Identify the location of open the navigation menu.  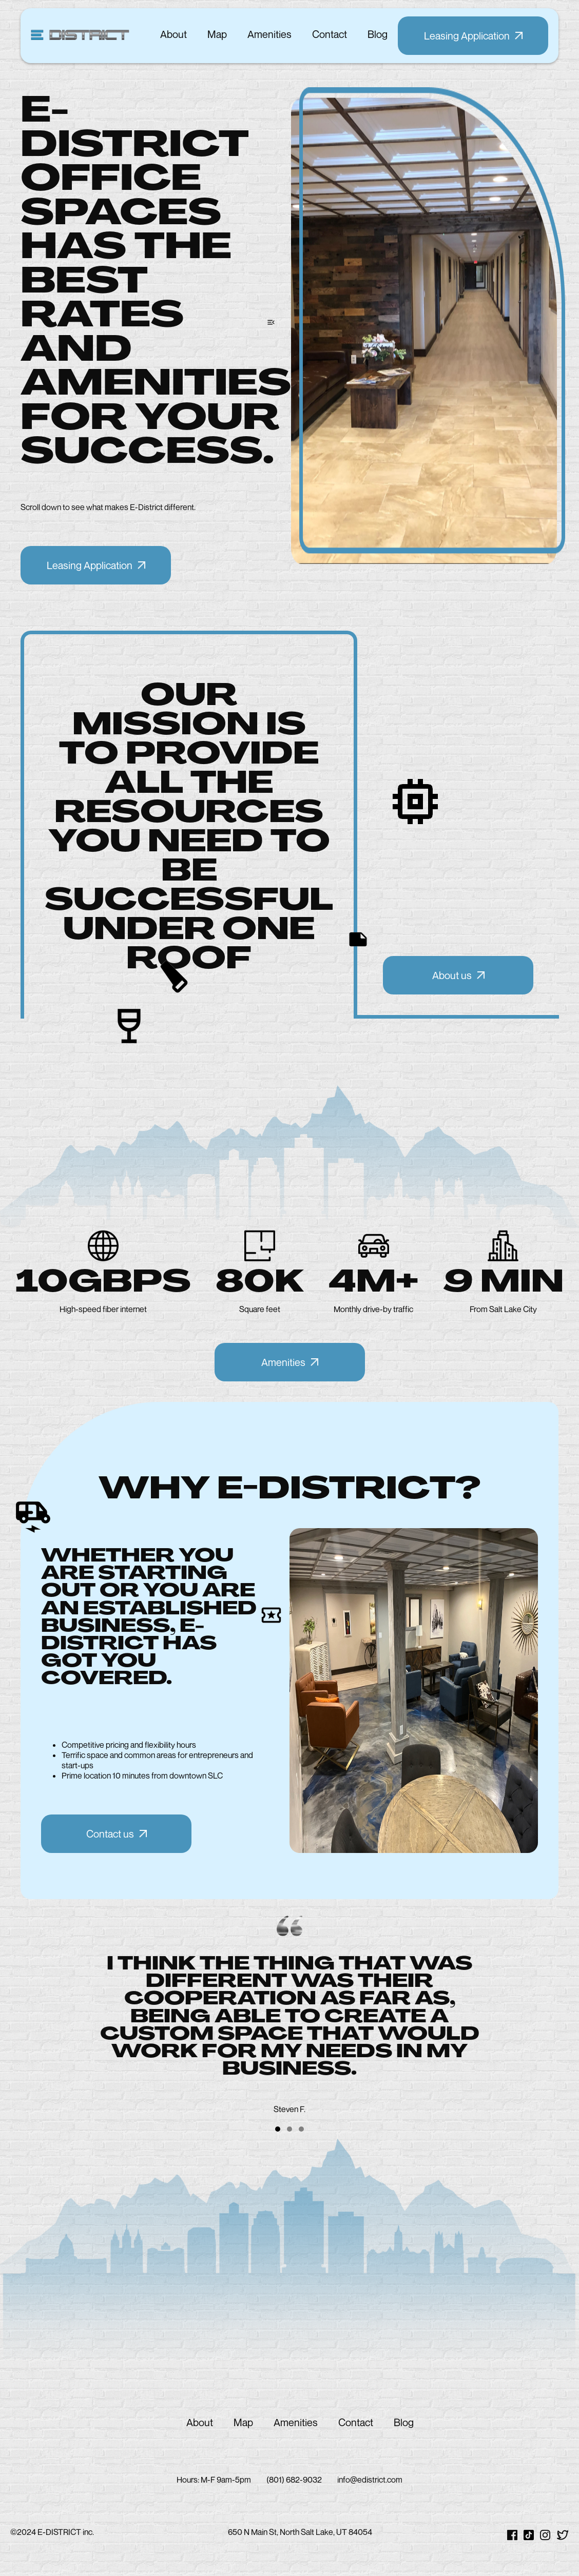
(271, 322).